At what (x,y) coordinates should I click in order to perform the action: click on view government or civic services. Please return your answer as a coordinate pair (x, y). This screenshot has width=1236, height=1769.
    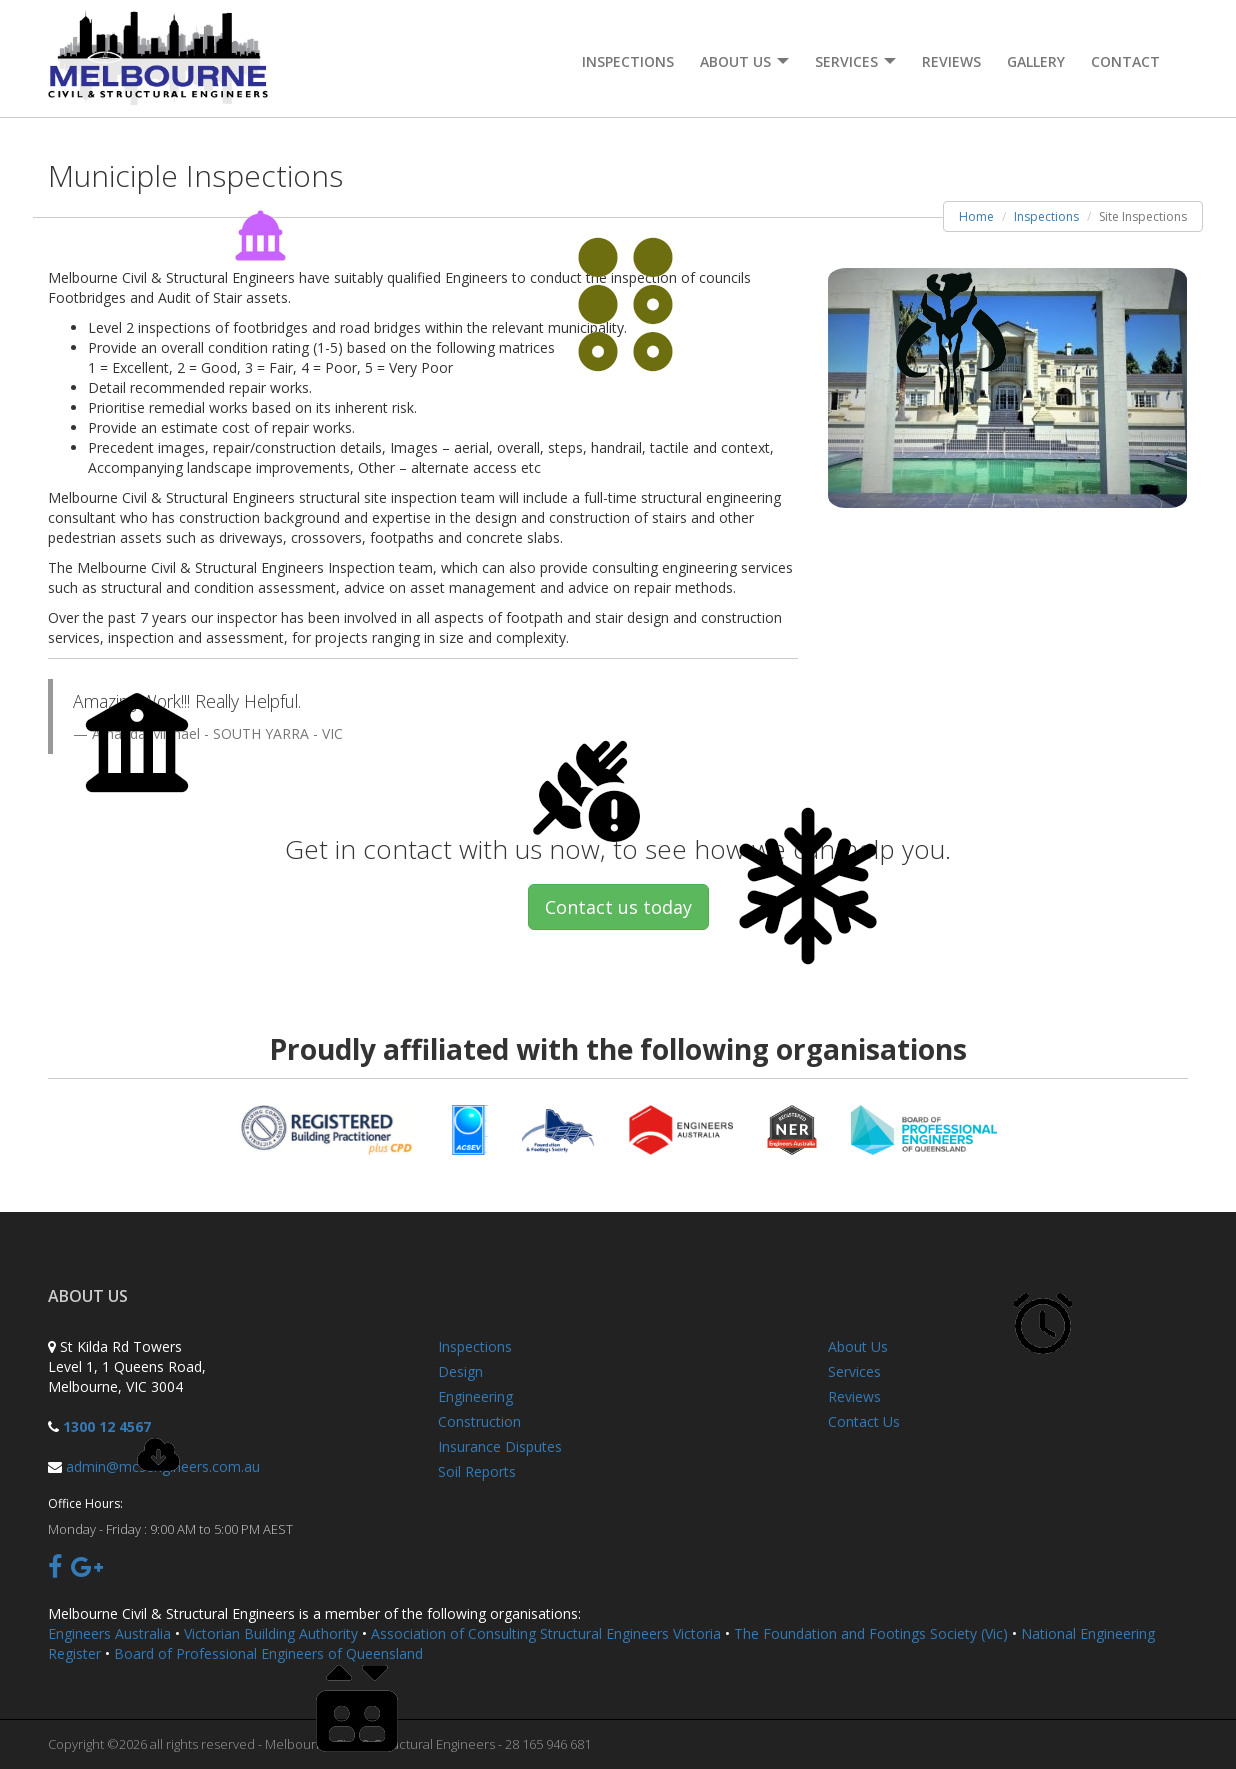
    Looking at the image, I should click on (260, 235).